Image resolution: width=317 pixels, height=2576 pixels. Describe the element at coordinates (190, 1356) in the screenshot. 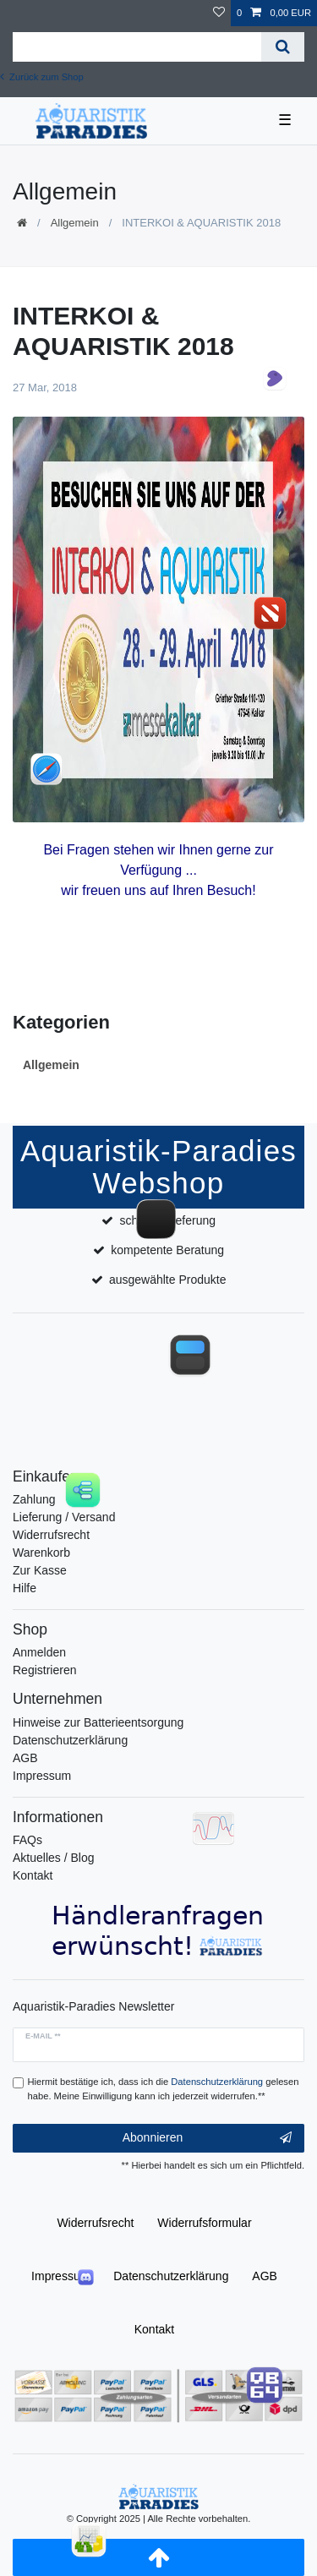

I see `adjust desktop activity and workspace settings` at that location.